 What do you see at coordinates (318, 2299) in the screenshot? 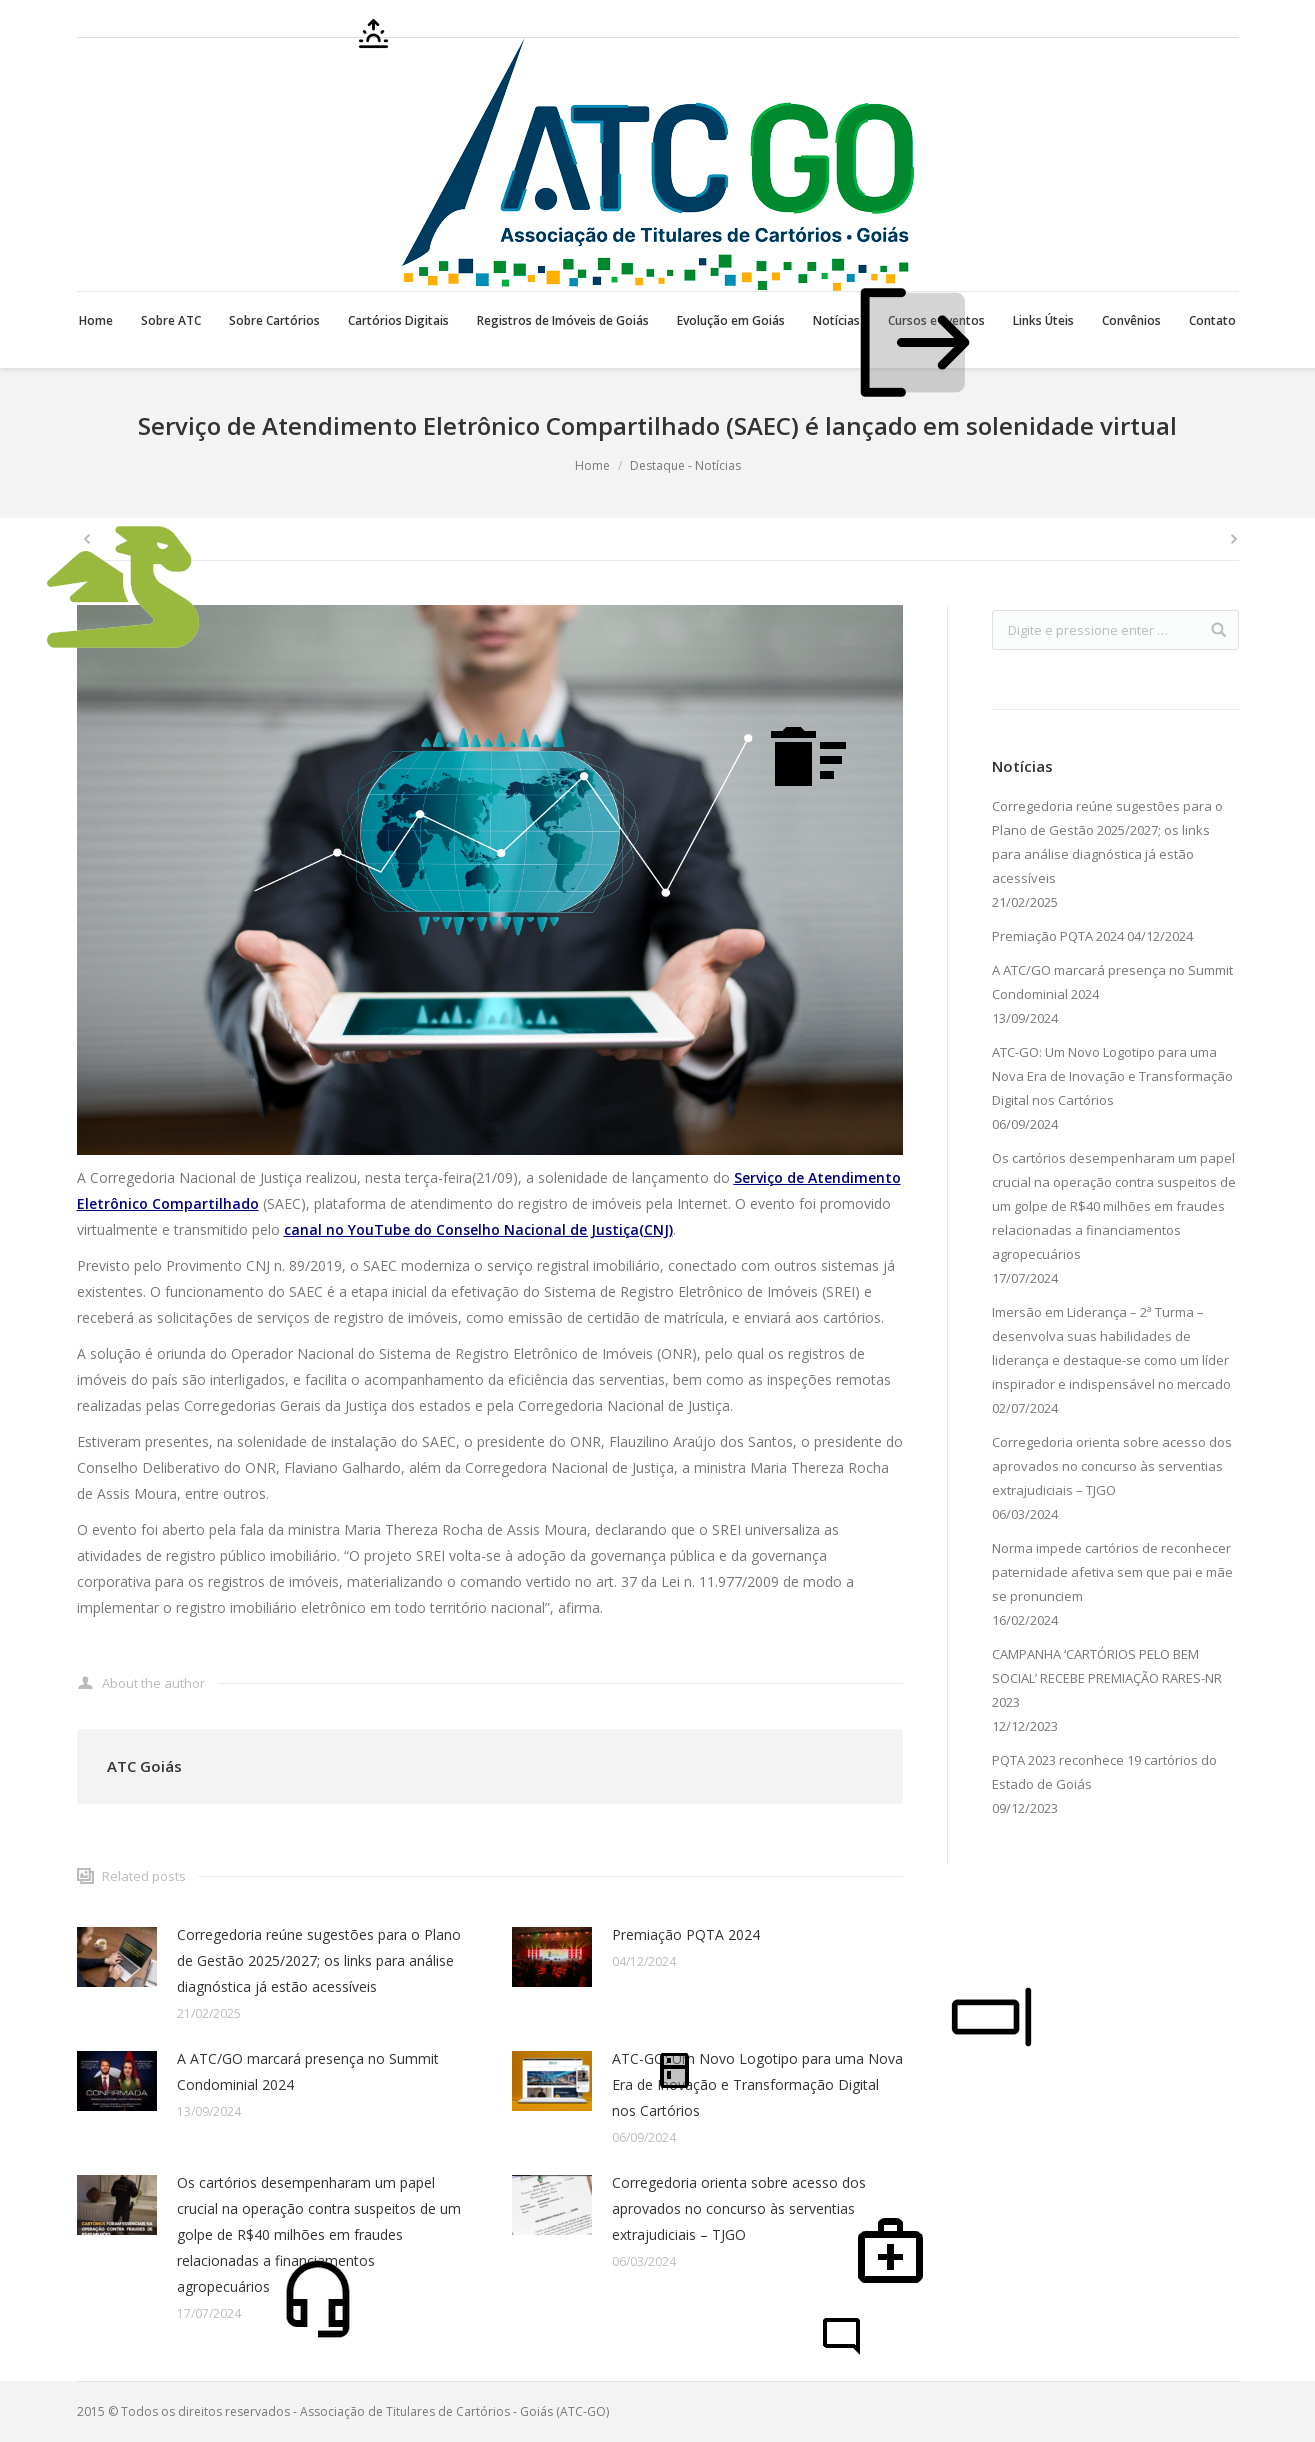
I see `contact customer support` at bounding box center [318, 2299].